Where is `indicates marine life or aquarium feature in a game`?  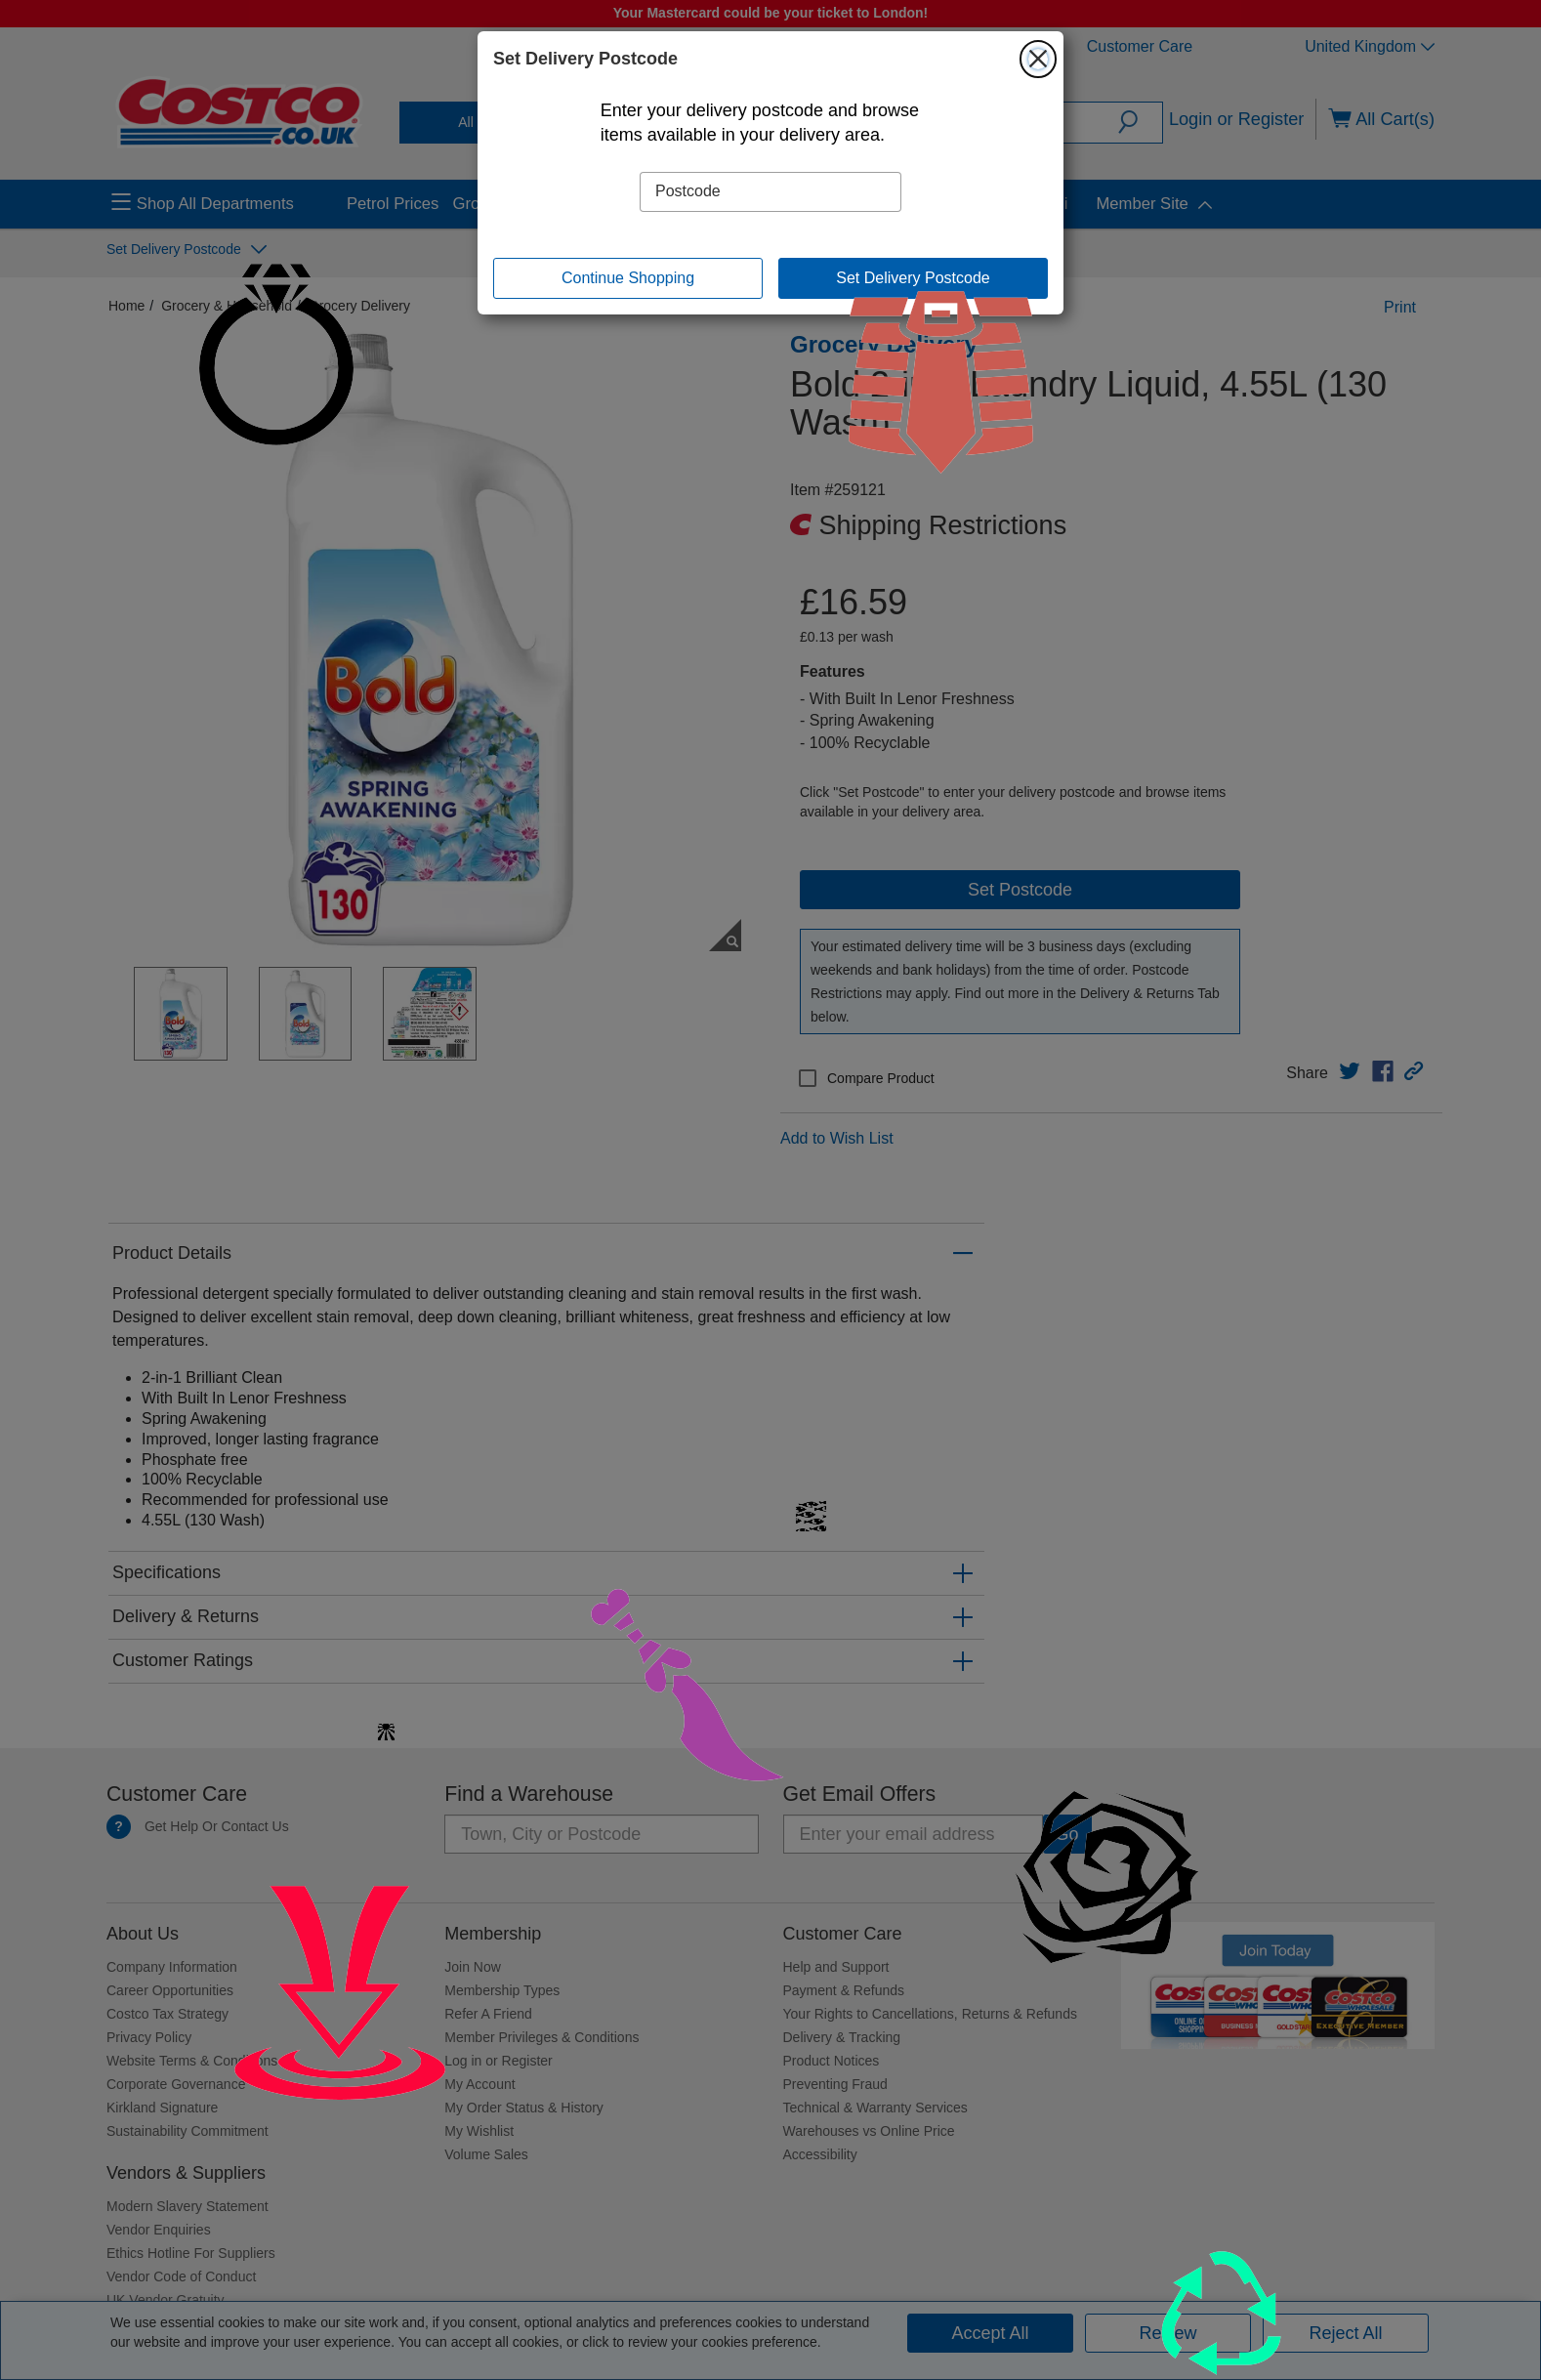 indicates marine life or aquarium feature in a game is located at coordinates (811, 1516).